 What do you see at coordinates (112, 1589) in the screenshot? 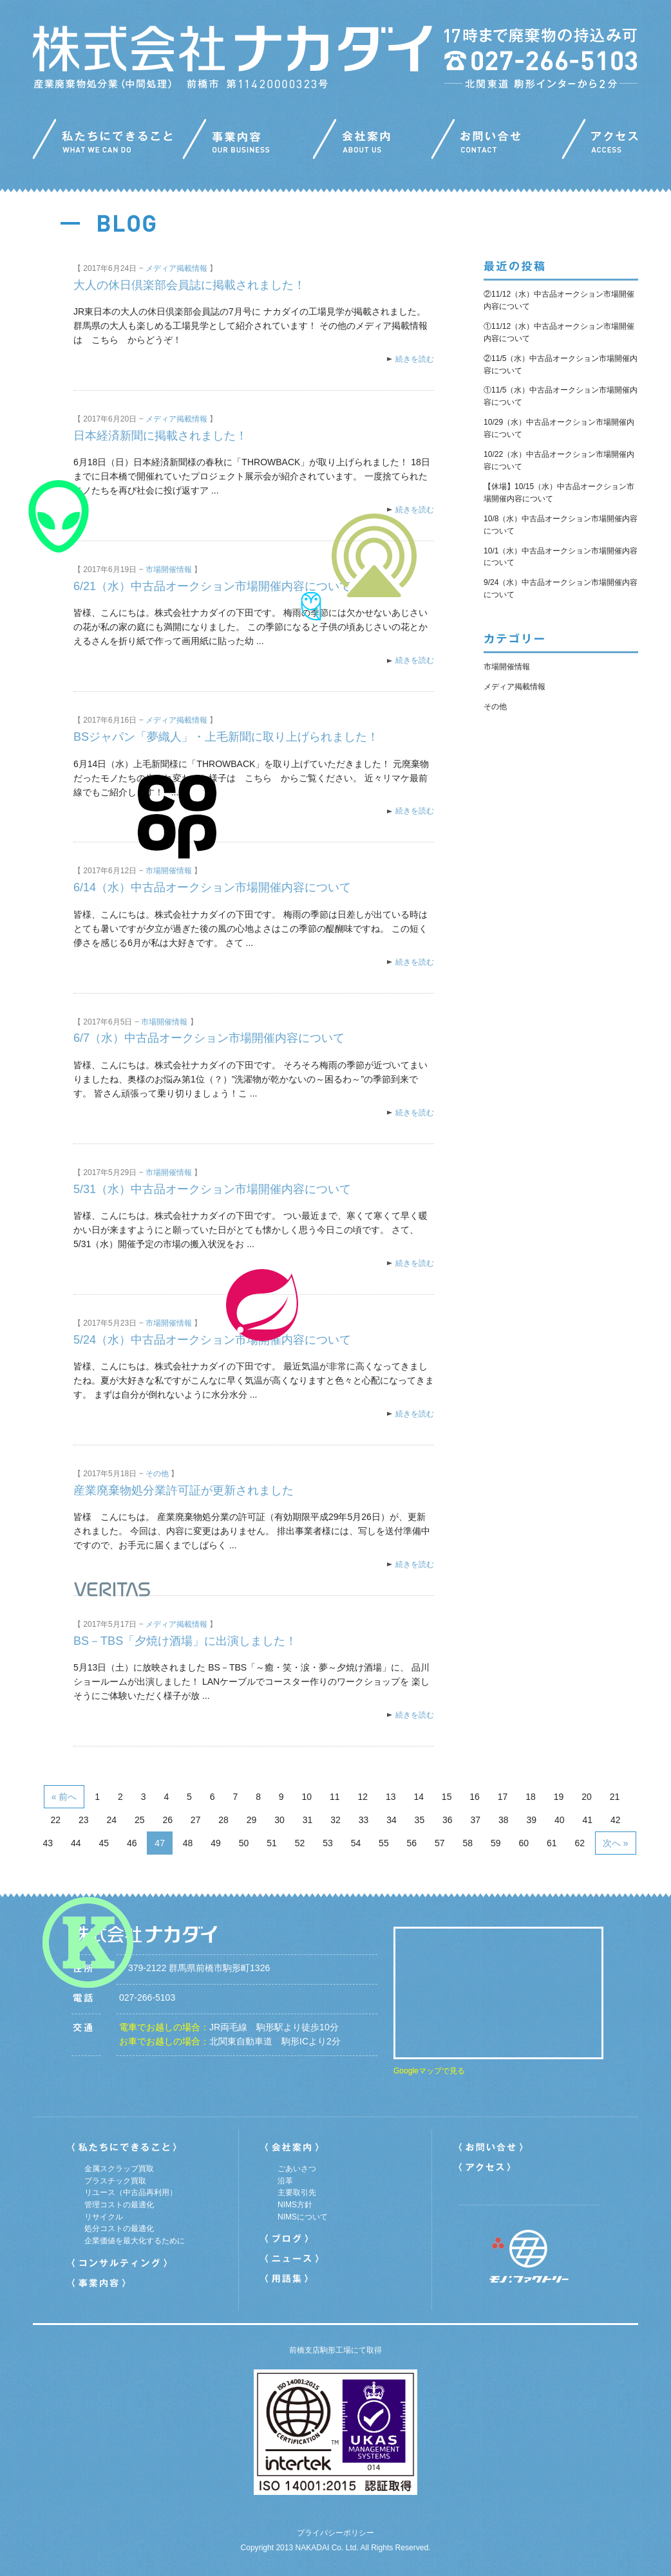
I see `veritas brand logo` at bounding box center [112, 1589].